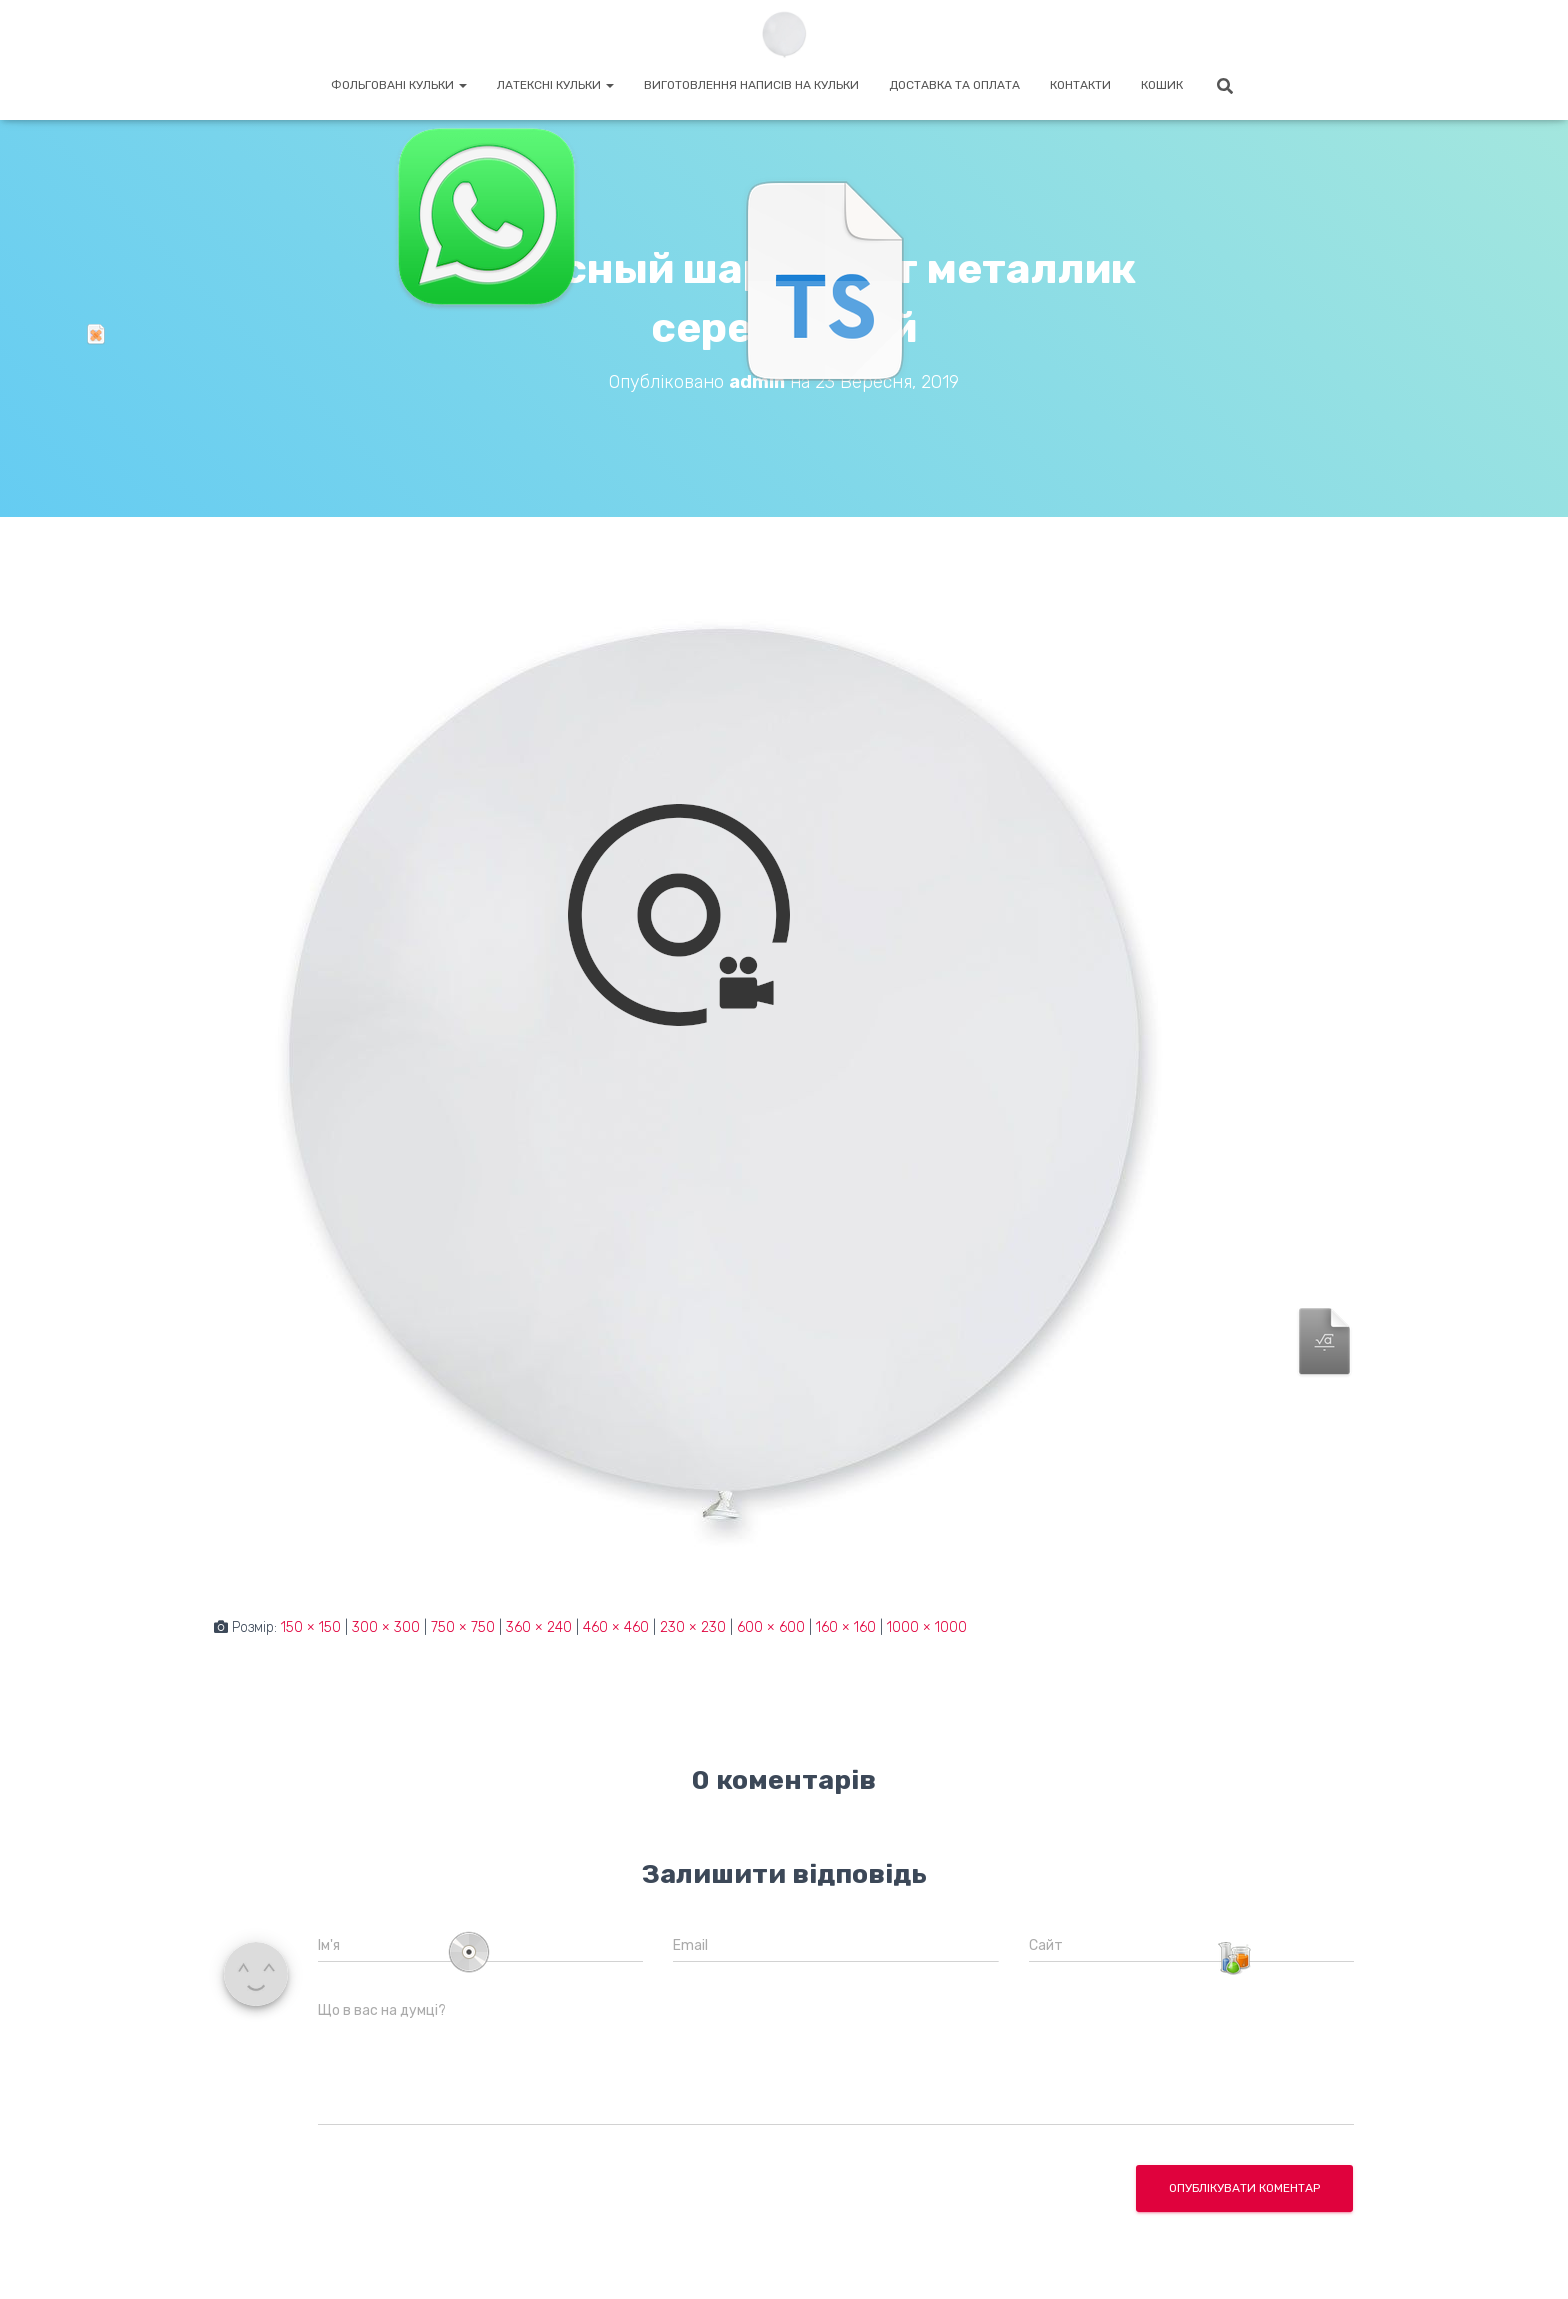 The width and height of the screenshot is (1568, 2299). Describe the element at coordinates (469, 1952) in the screenshot. I see `indicates a rewritable CD-RW disc` at that location.